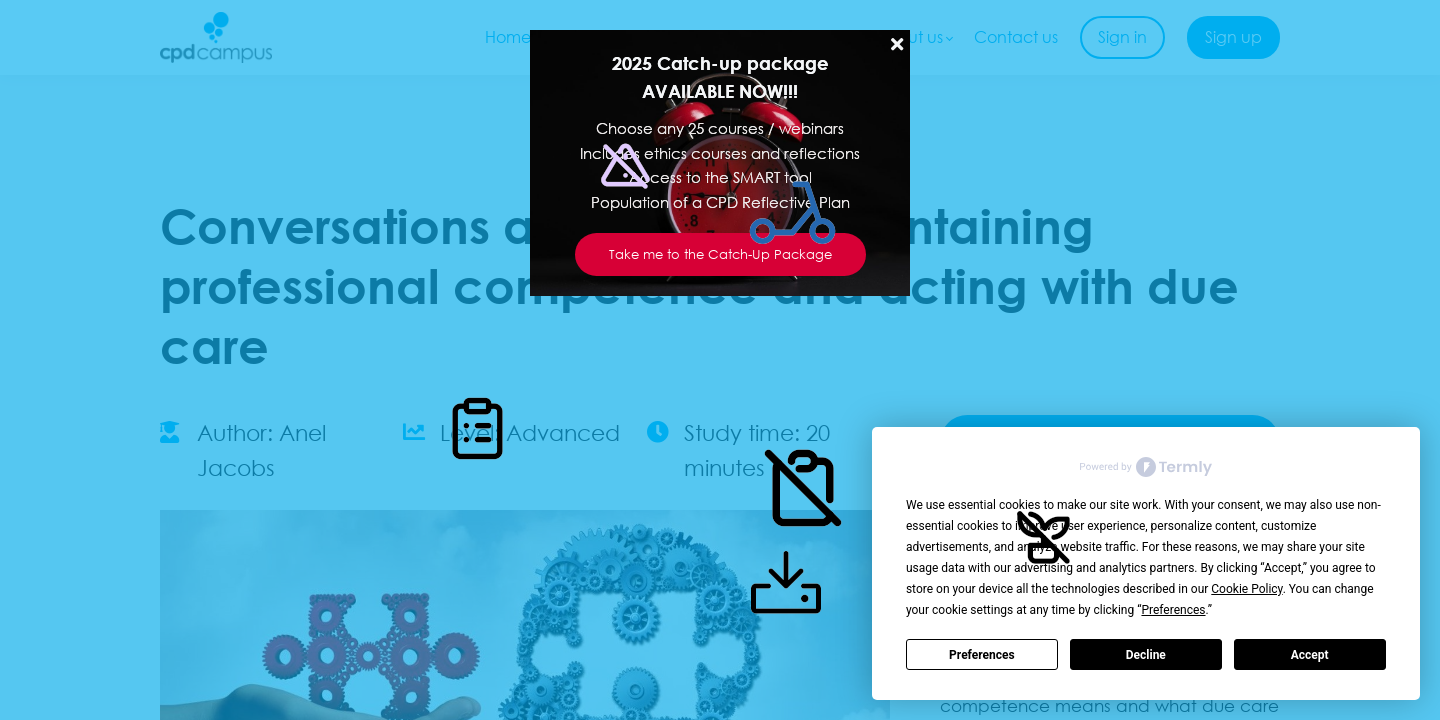 Image resolution: width=1440 pixels, height=720 pixels. Describe the element at coordinates (792, 215) in the screenshot. I see `select scooter as transportation mode` at that location.